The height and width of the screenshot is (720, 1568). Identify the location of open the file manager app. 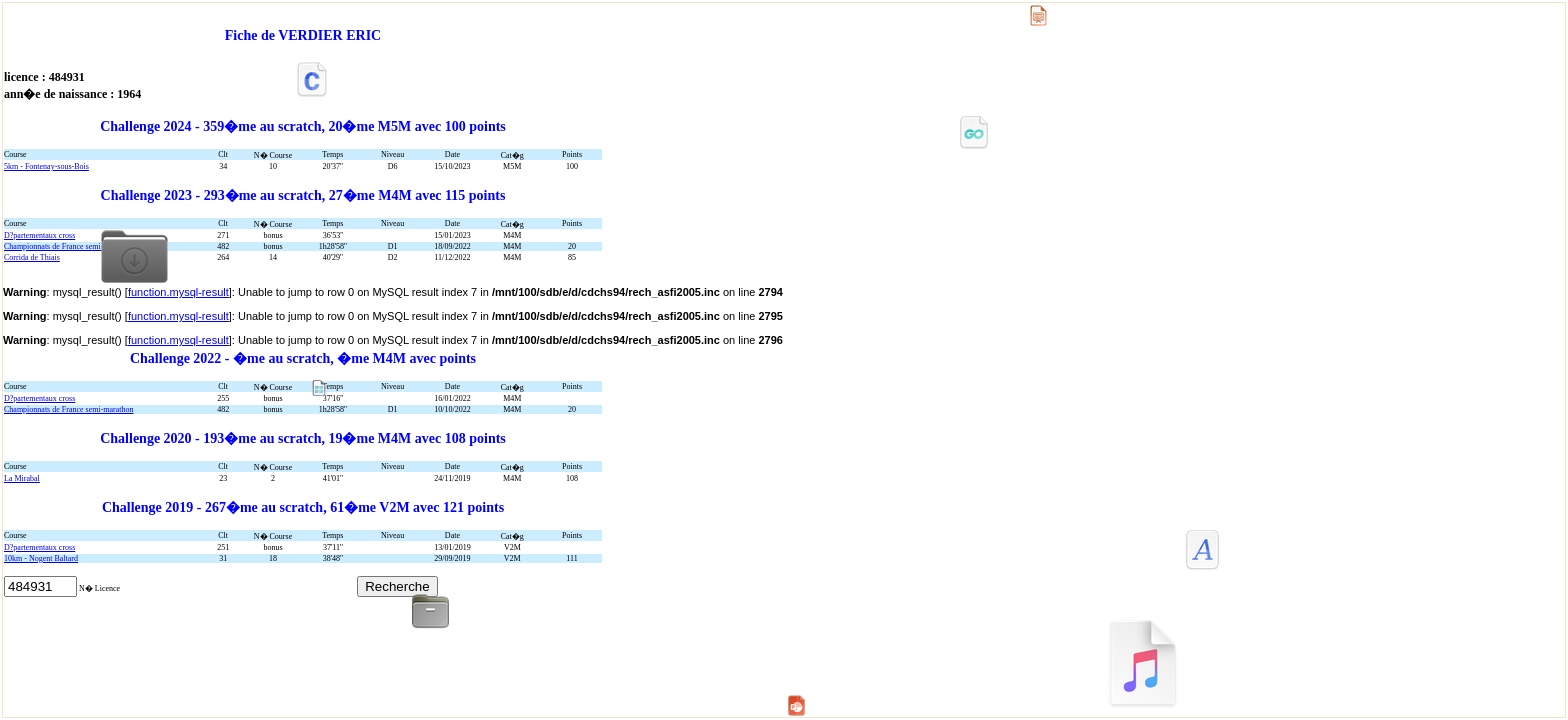
(430, 610).